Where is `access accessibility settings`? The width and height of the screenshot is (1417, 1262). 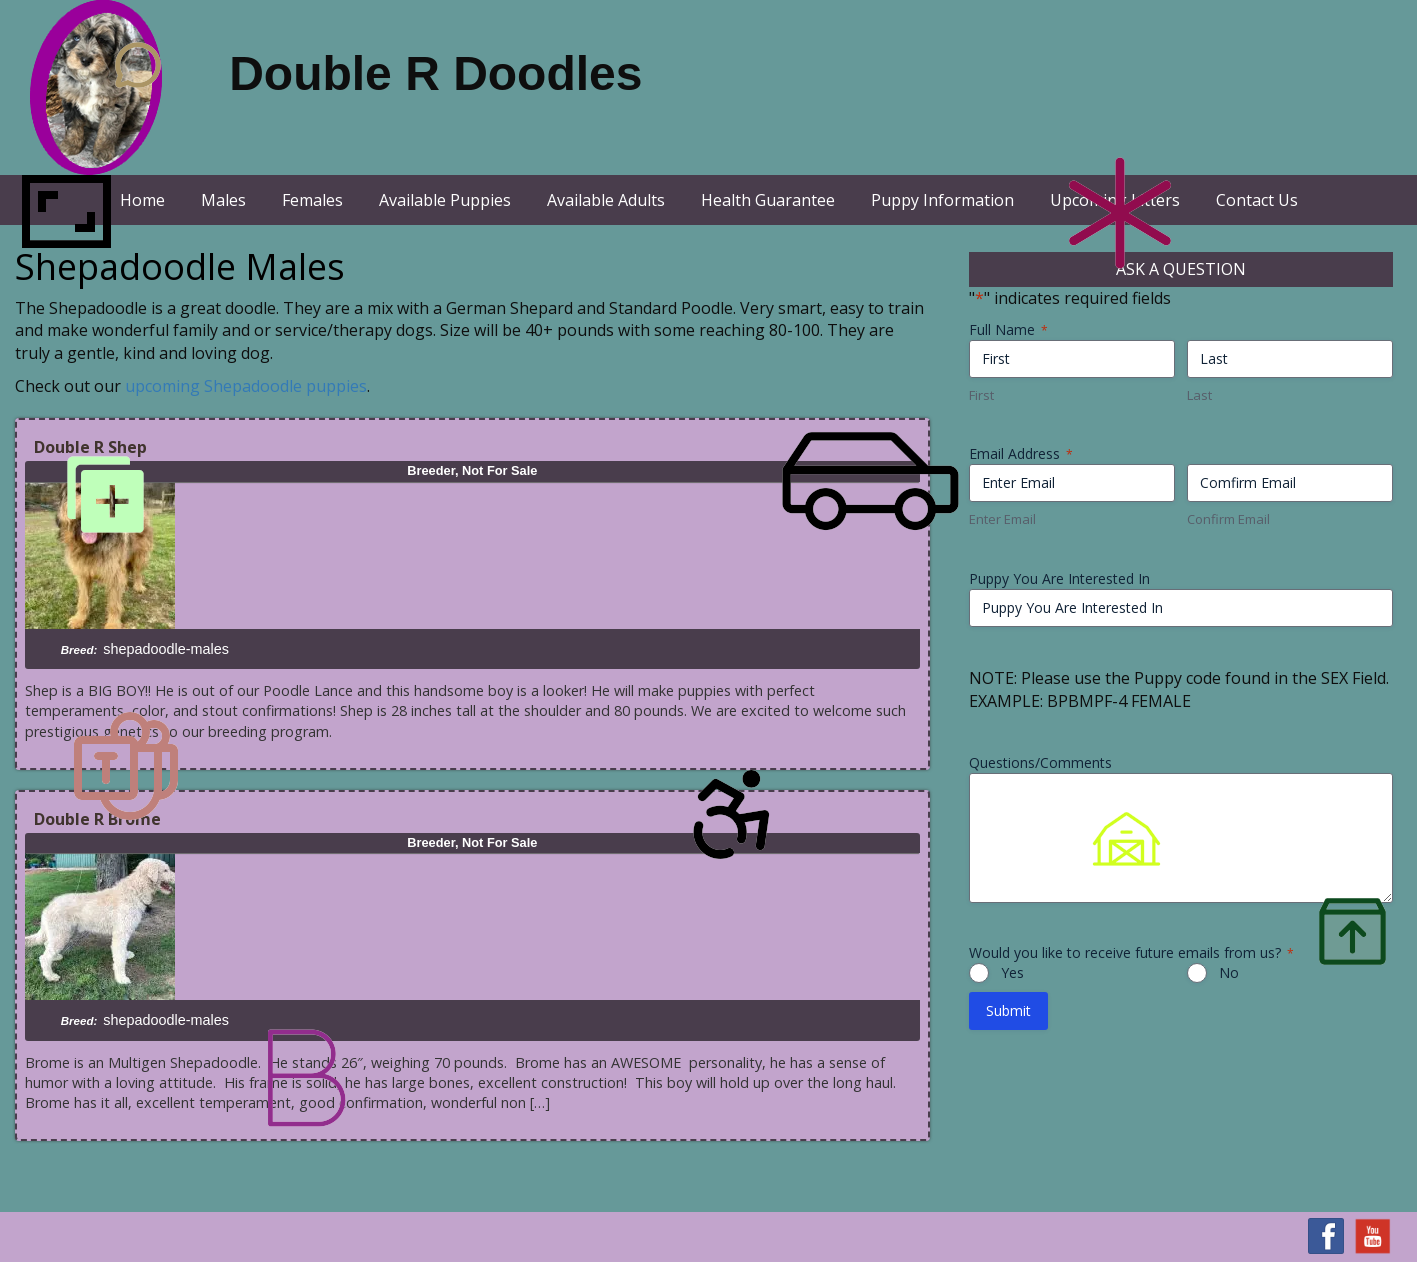 access accessibility settings is located at coordinates (733, 814).